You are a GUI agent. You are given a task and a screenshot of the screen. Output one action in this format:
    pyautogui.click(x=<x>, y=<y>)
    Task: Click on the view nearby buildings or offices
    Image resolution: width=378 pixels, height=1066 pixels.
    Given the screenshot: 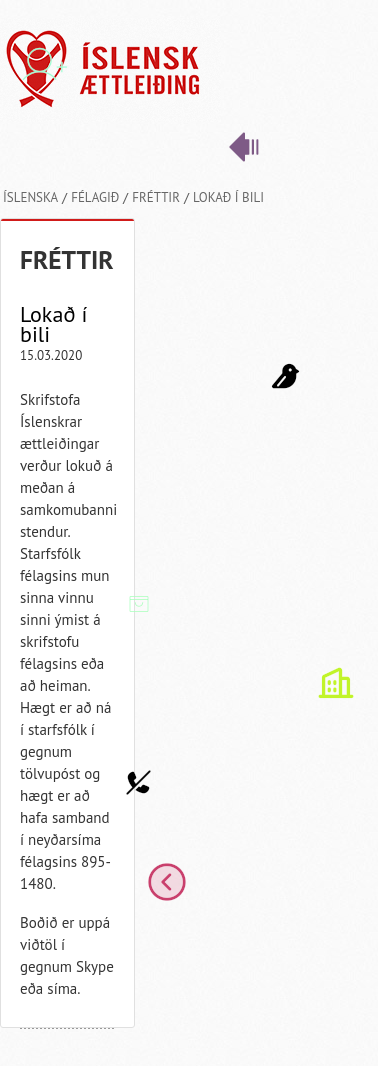 What is the action you would take?
    pyautogui.click(x=336, y=684)
    